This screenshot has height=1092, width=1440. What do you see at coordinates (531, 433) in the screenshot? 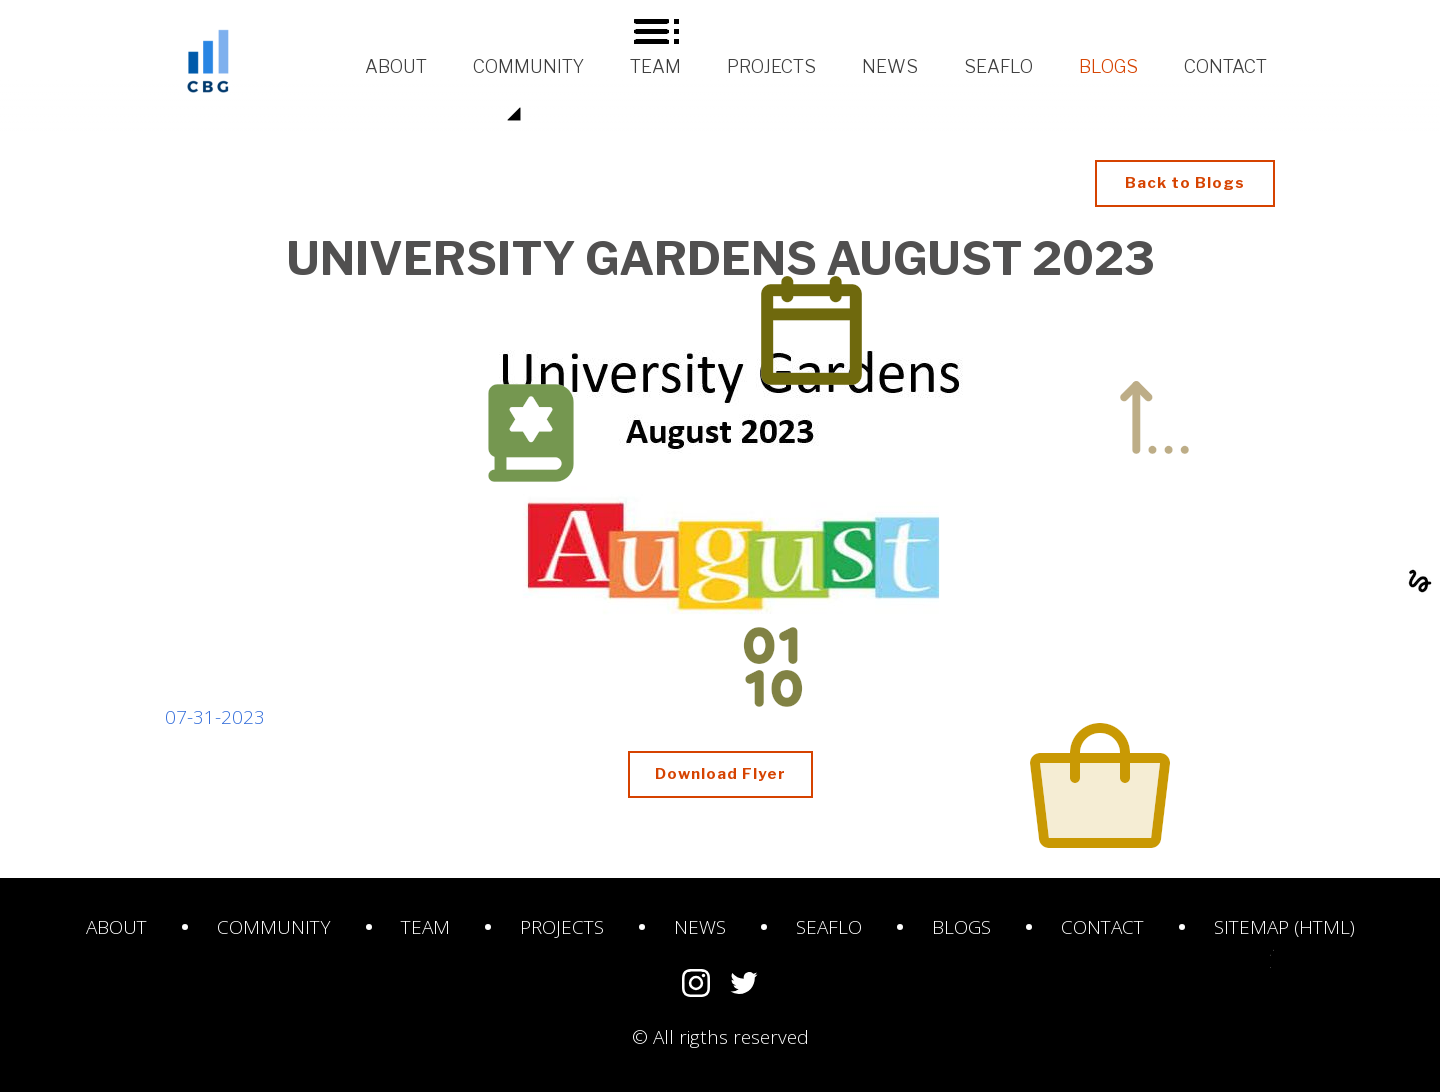
I see `access Jewish religious texts or scriptures` at bounding box center [531, 433].